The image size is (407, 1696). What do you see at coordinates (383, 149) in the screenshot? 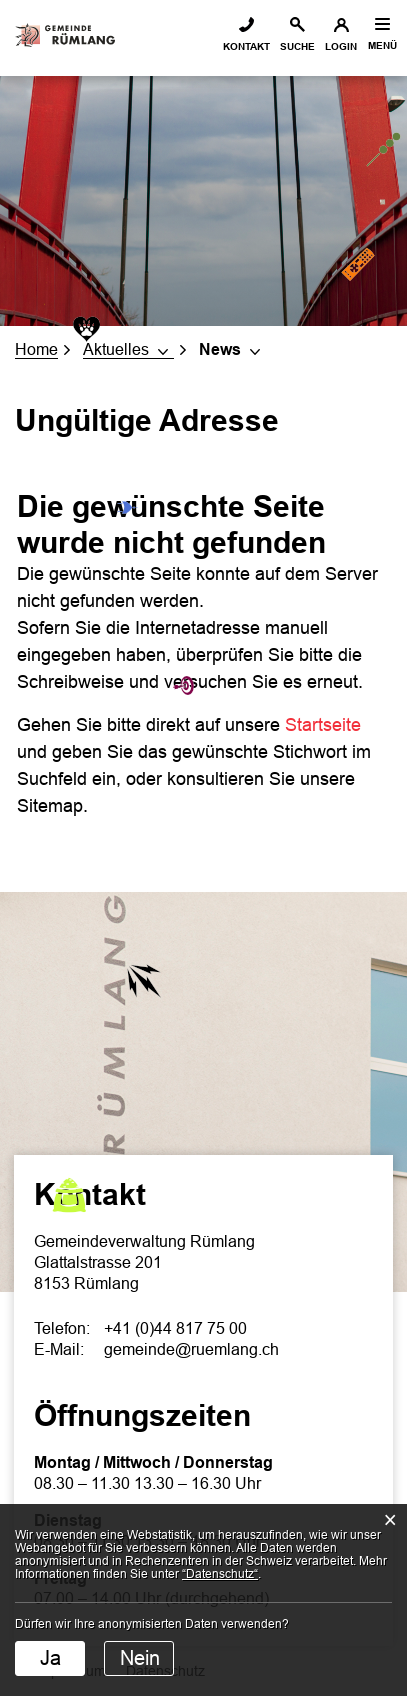
I see `Japanese dango food item in a restaurant or food delivery app` at bounding box center [383, 149].